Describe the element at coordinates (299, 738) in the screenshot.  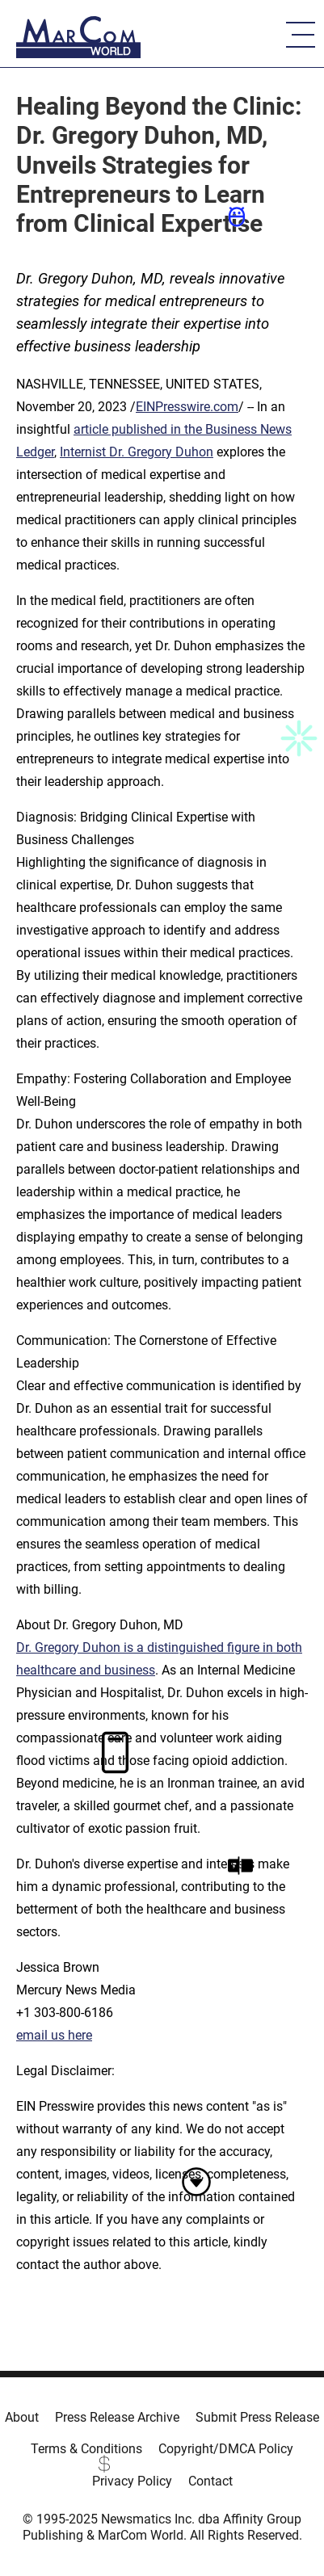
I see `connect to Zapier automation platform` at that location.